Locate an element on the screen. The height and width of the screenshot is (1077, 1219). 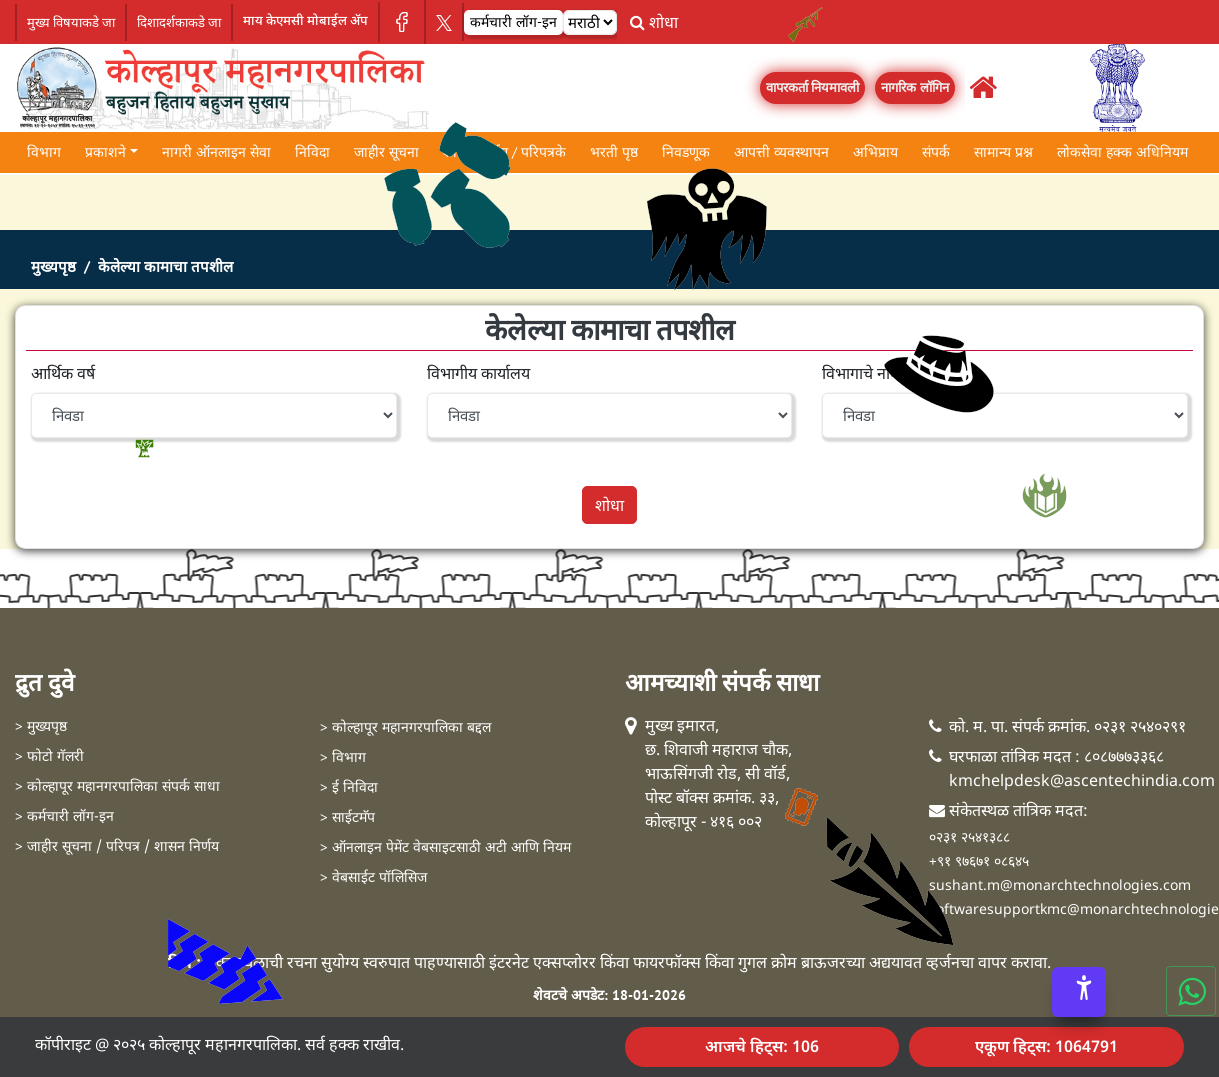
indicates a haunted or spooky game element is located at coordinates (707, 229).